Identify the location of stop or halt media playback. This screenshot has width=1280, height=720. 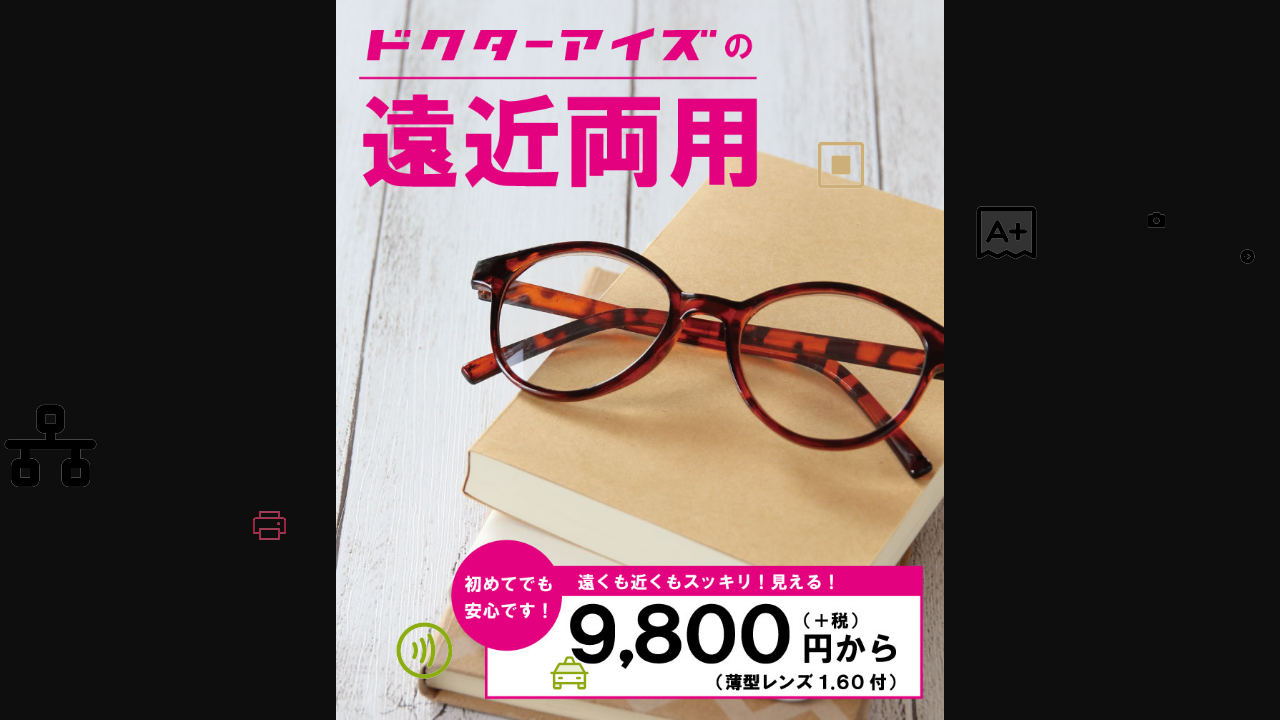
(841, 165).